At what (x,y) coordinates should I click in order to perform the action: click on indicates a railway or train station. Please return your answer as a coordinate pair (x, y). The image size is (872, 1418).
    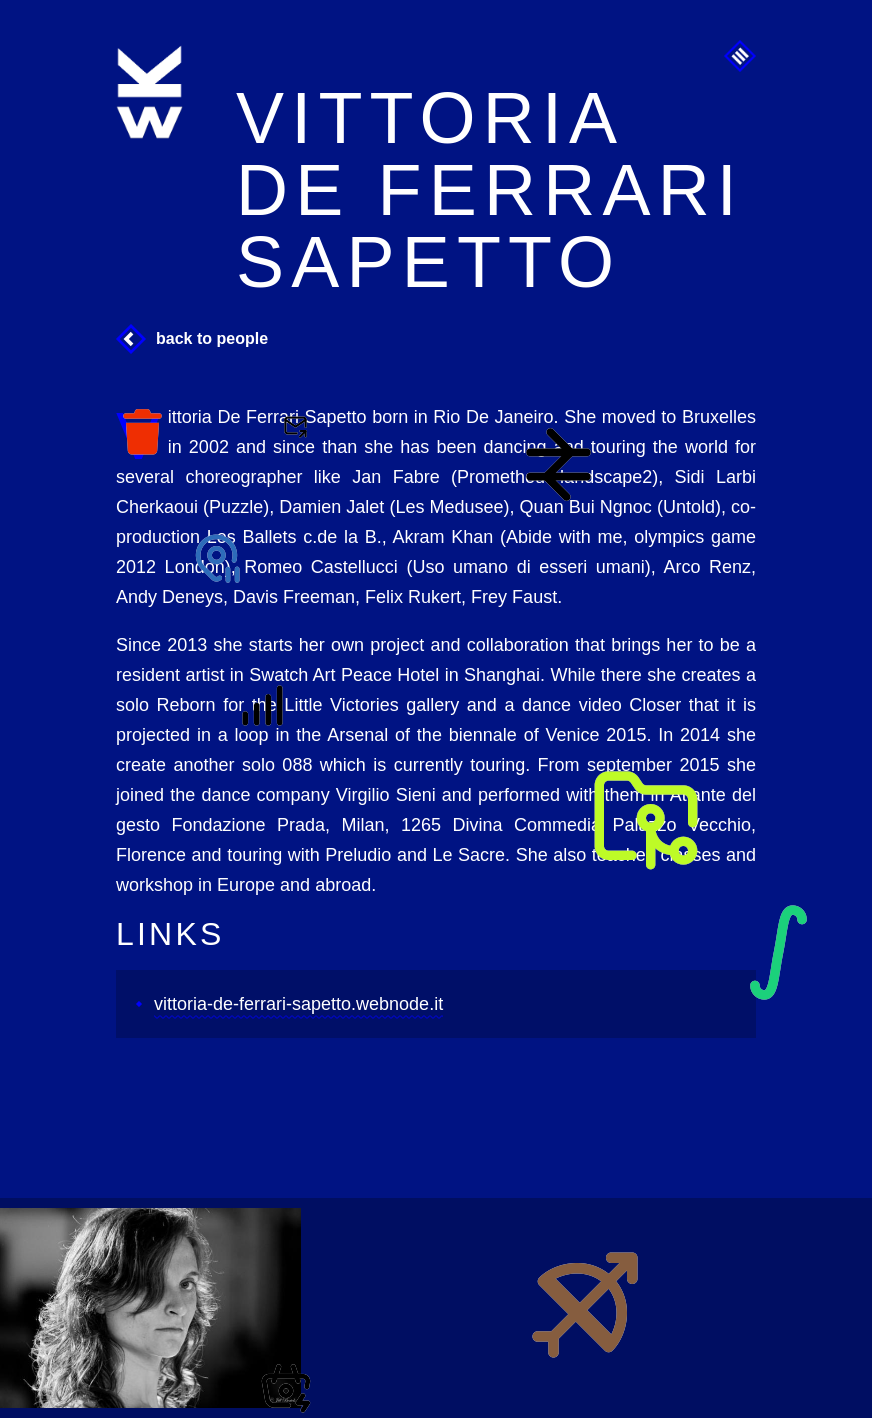
    Looking at the image, I should click on (558, 464).